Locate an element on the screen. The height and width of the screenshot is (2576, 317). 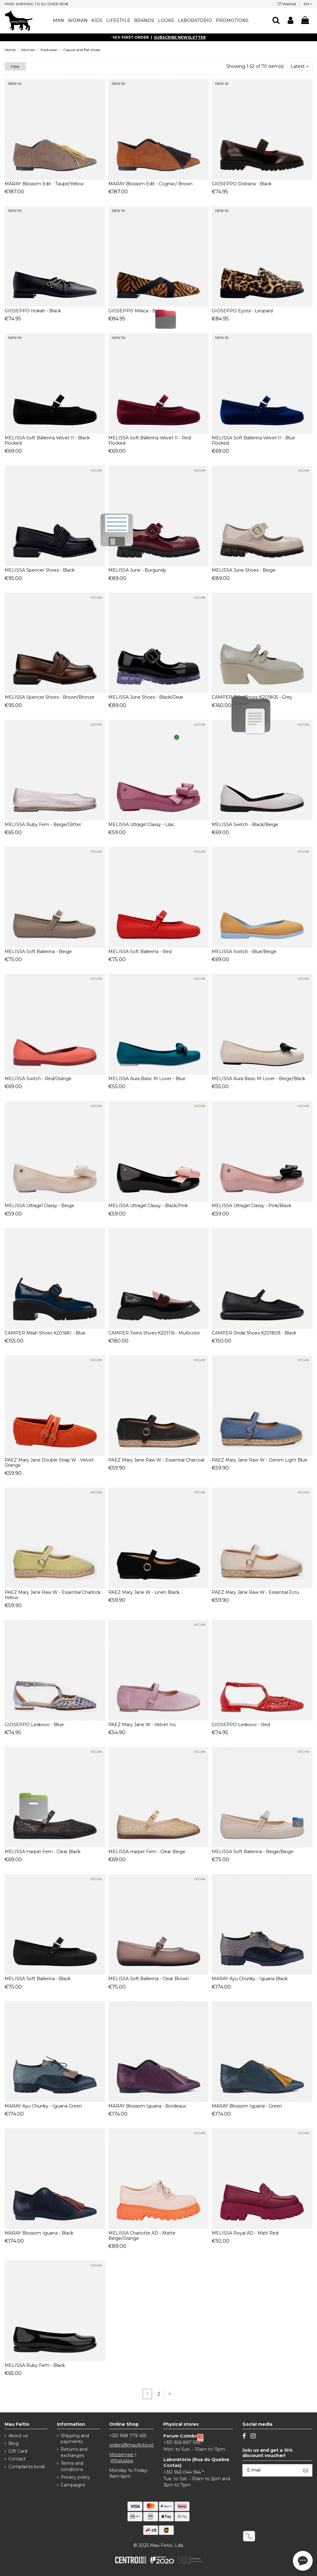
save file or document is located at coordinates (117, 530).